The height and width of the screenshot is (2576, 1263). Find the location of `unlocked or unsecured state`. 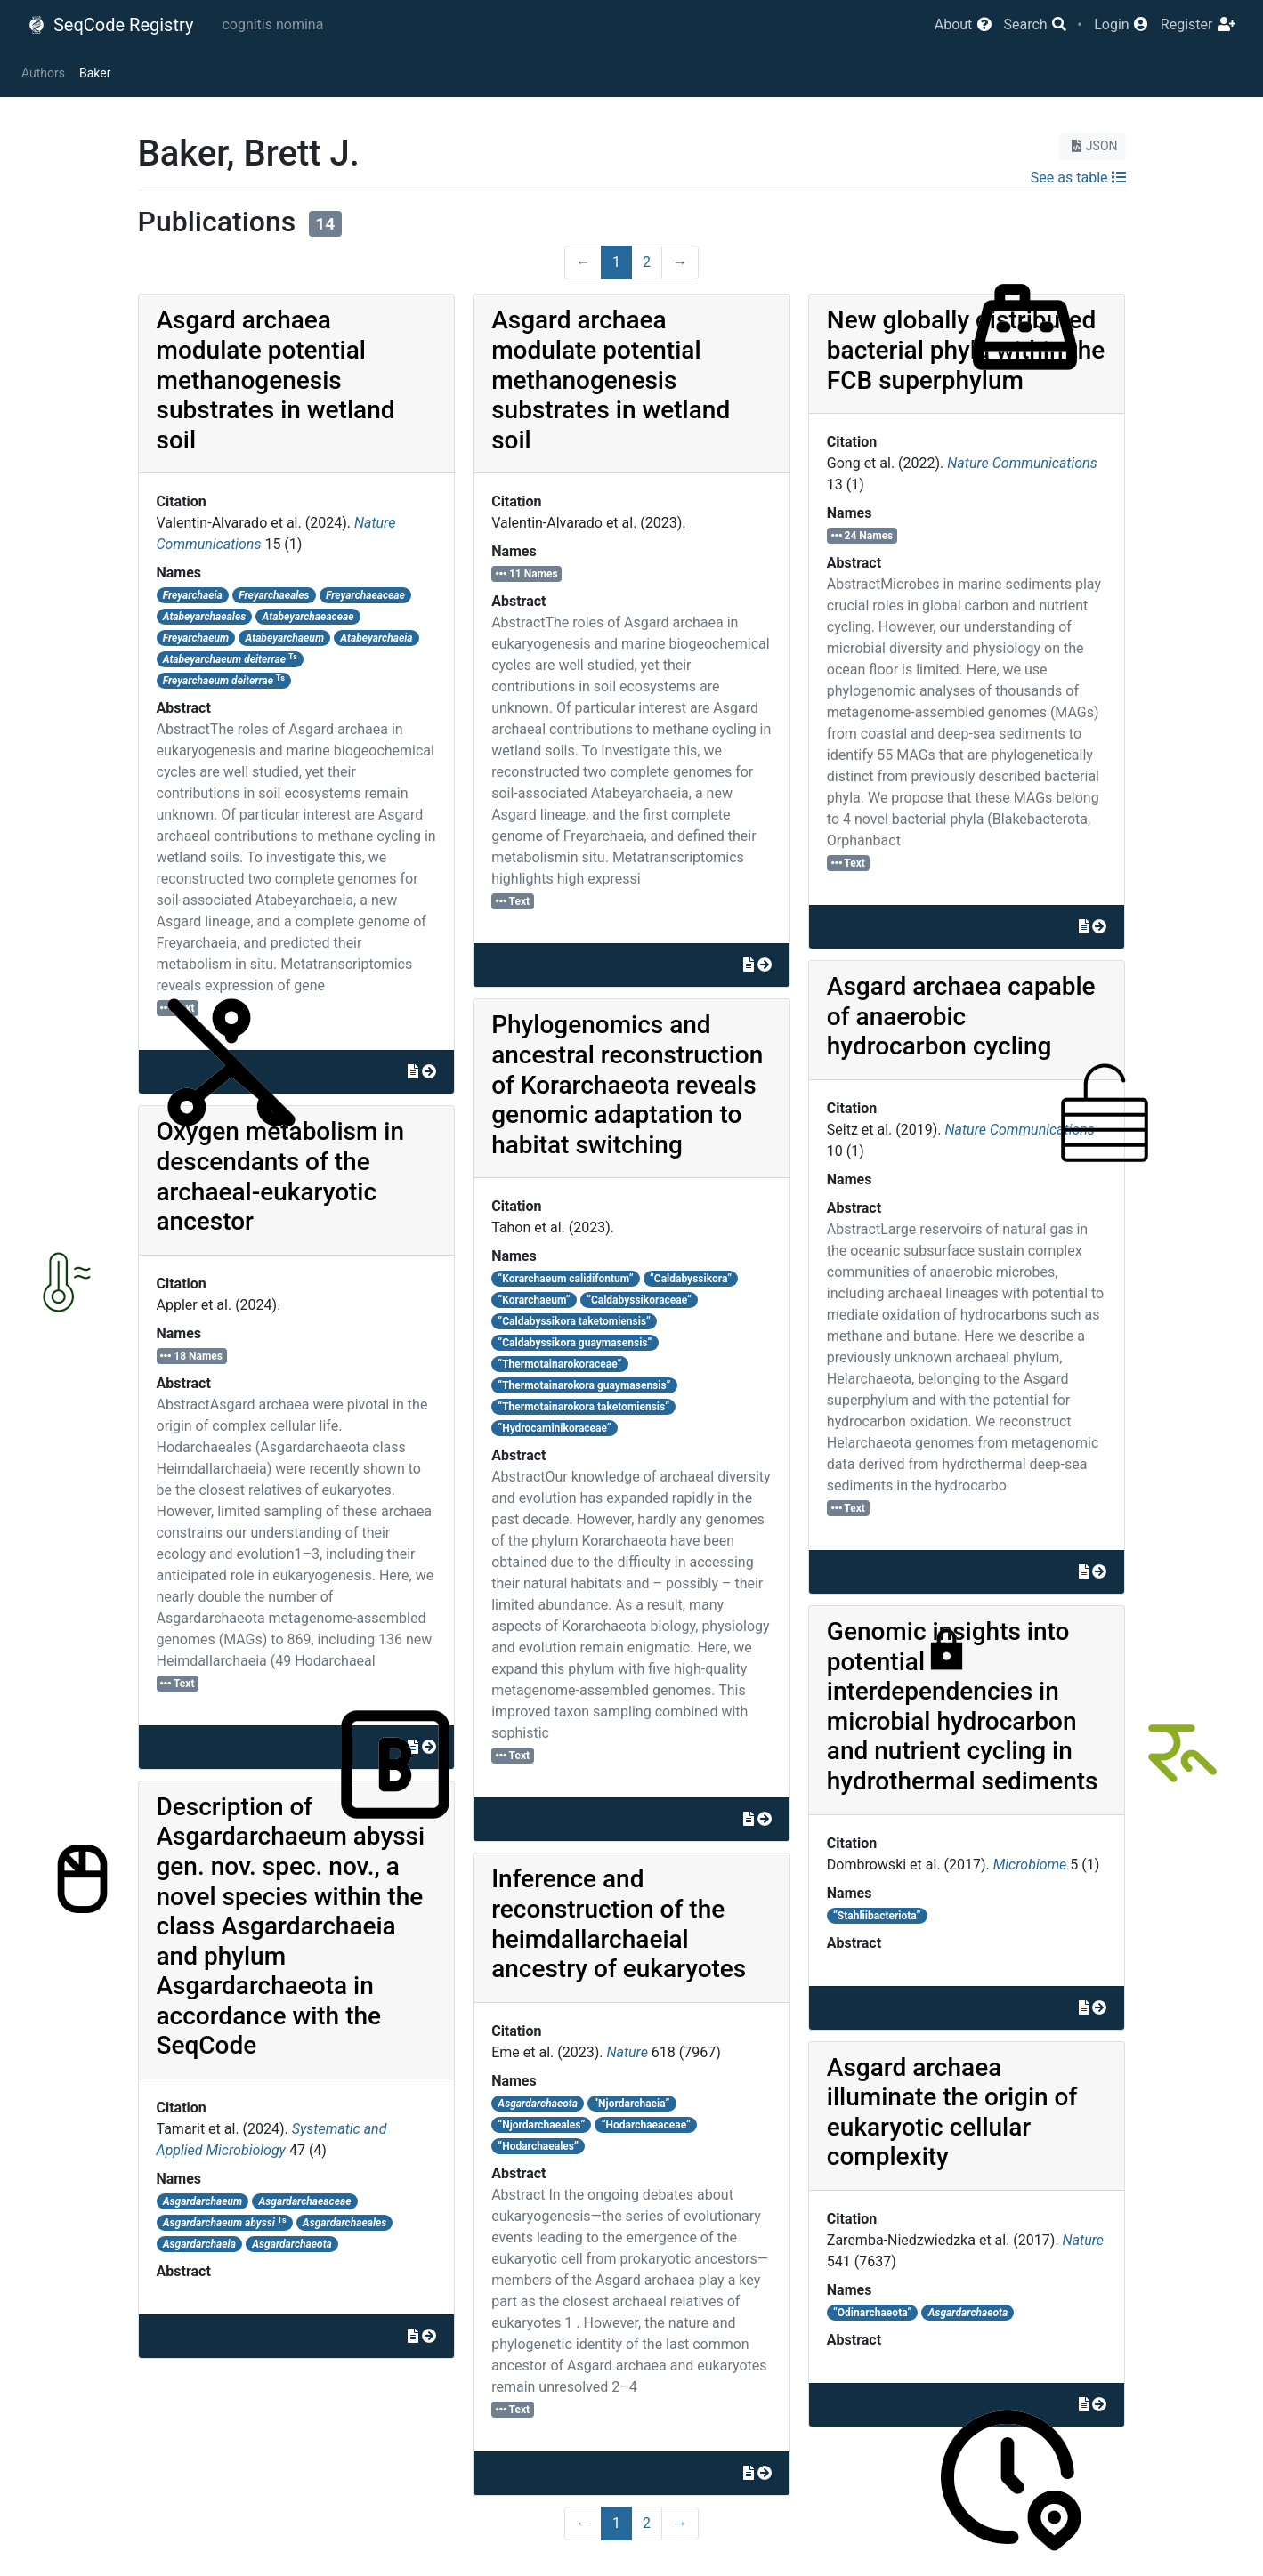

unlocked or unsecured state is located at coordinates (1105, 1118).